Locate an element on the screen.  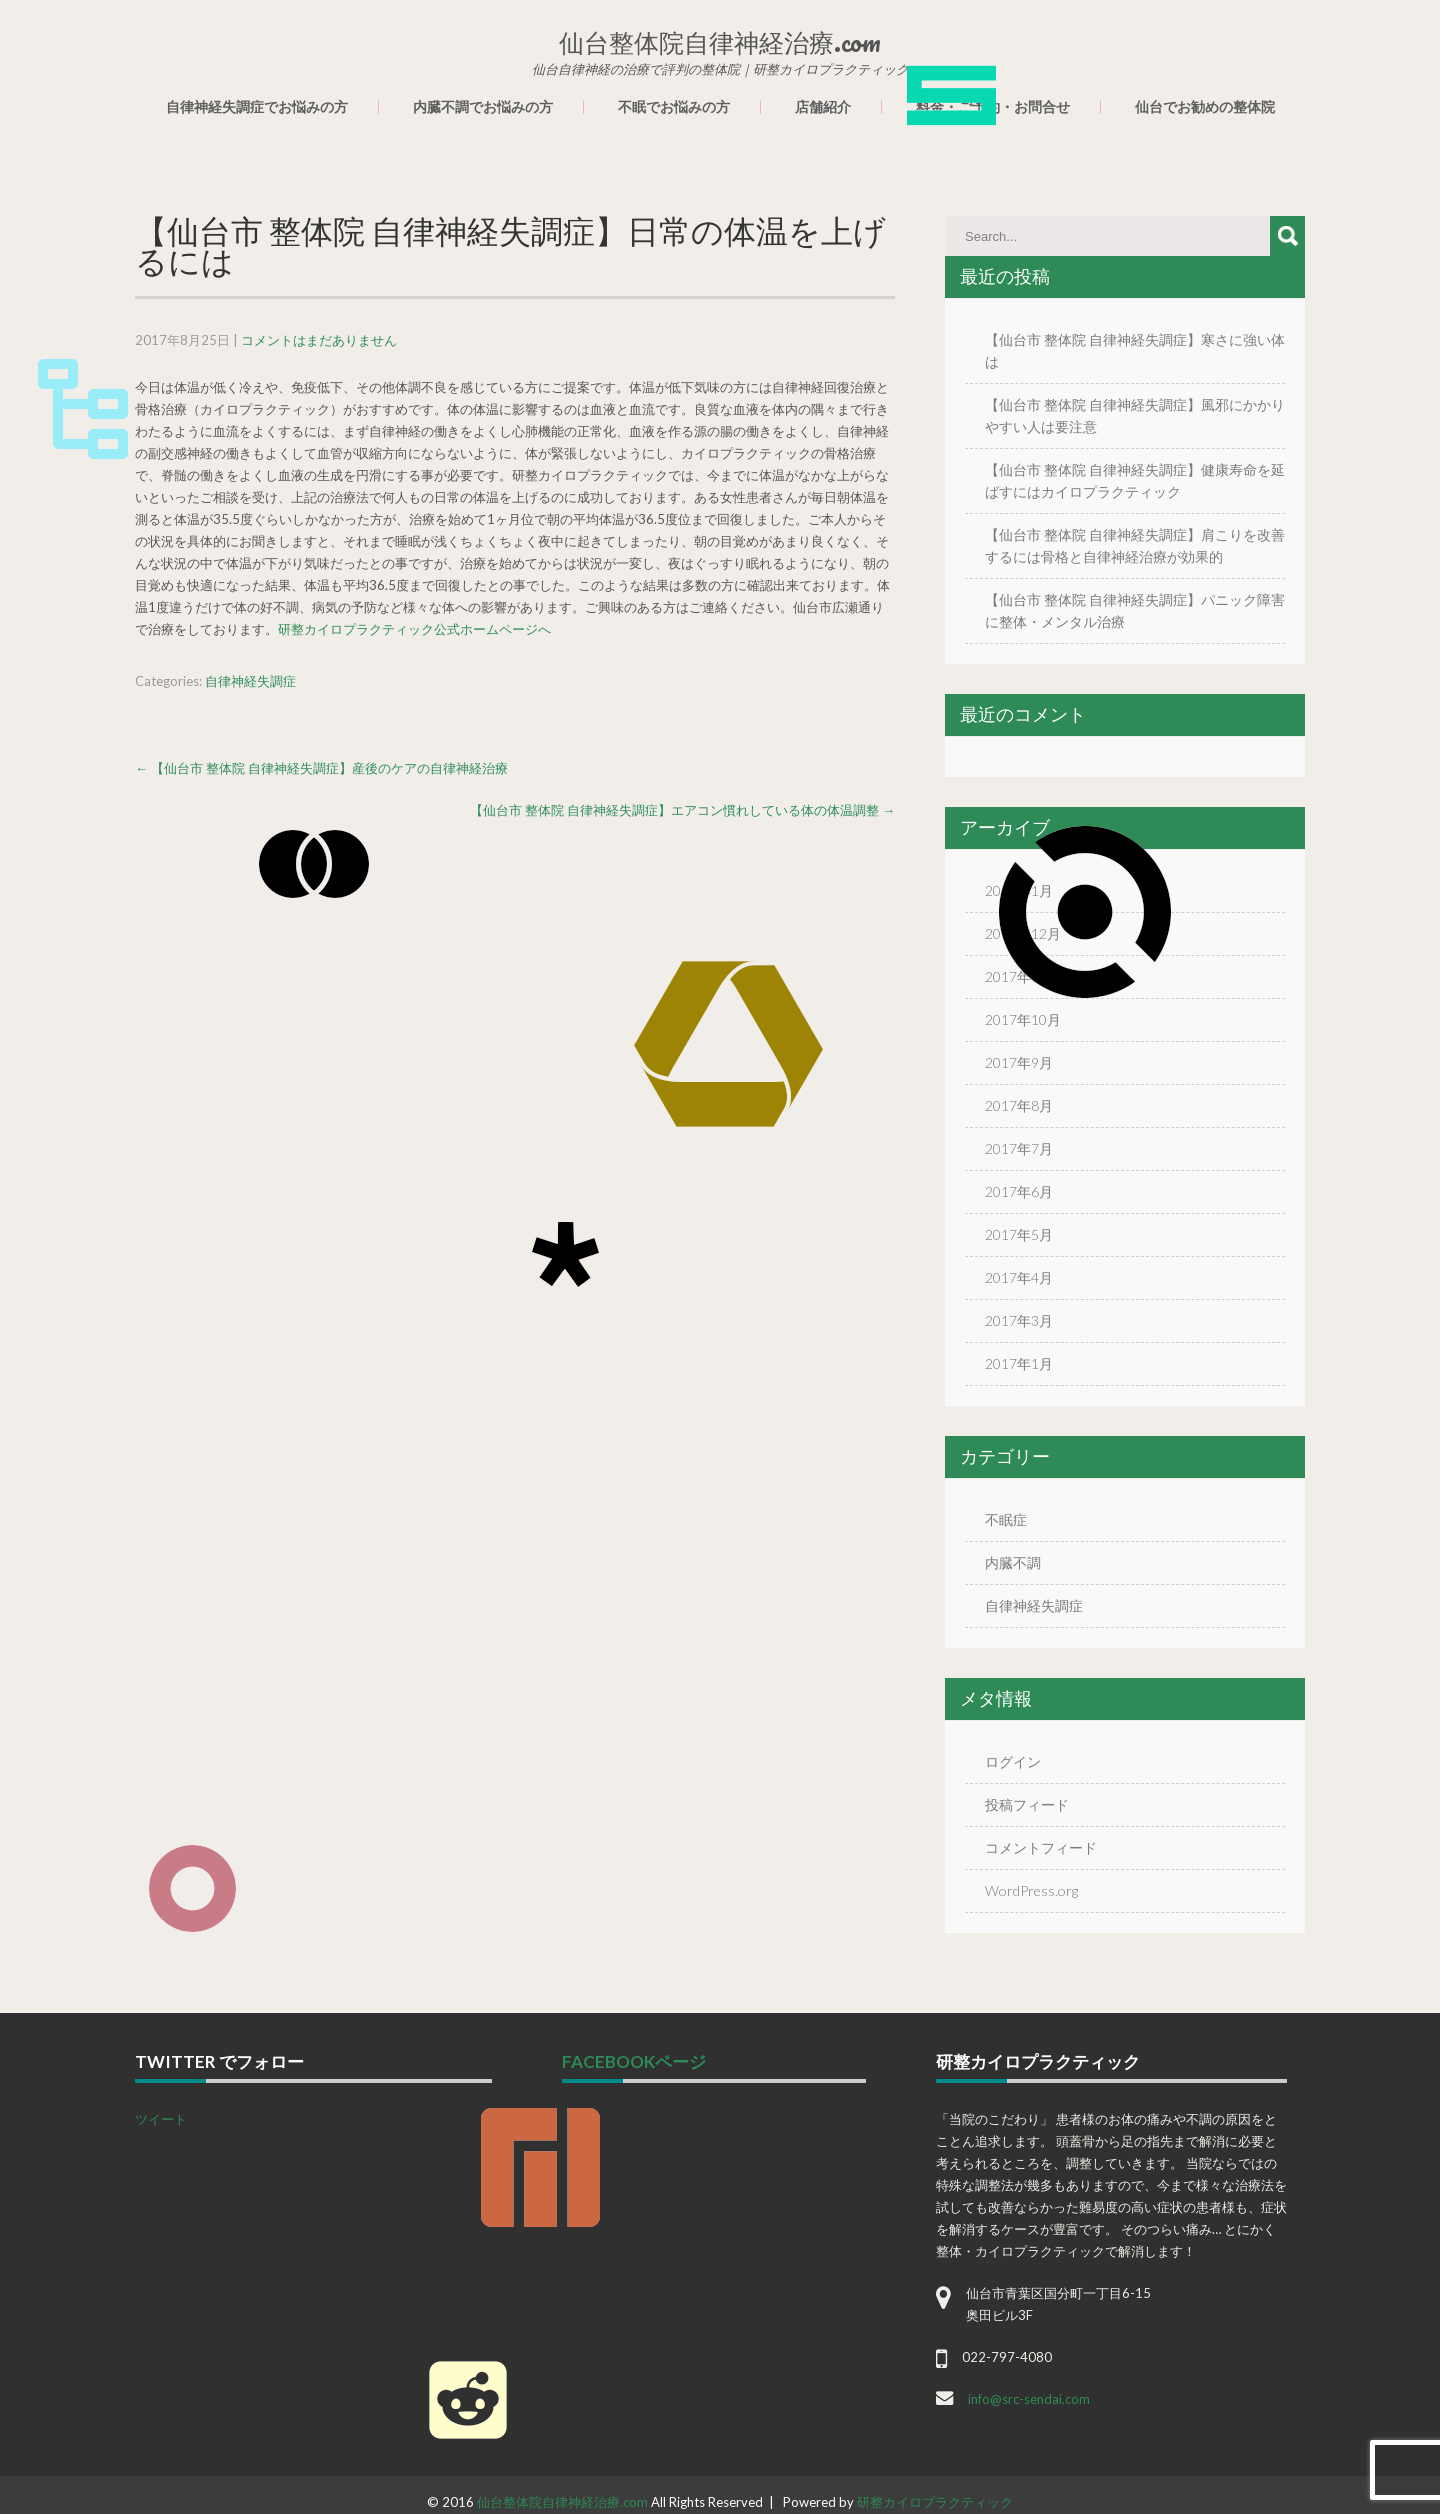
open void linux application is located at coordinates (1085, 912).